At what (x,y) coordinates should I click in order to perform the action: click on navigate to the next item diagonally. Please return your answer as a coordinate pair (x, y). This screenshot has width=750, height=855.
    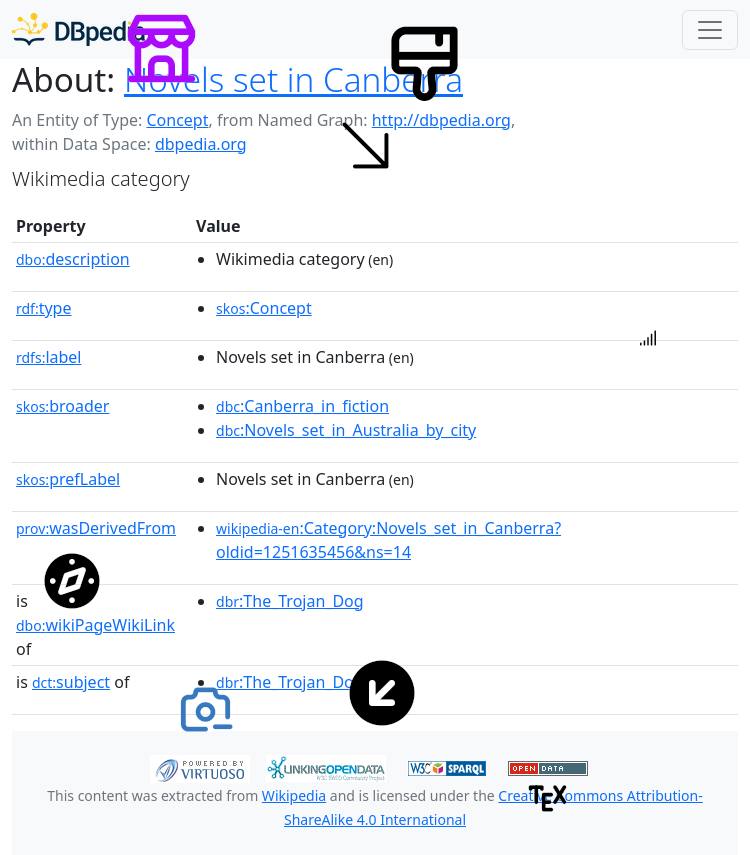
    Looking at the image, I should click on (365, 145).